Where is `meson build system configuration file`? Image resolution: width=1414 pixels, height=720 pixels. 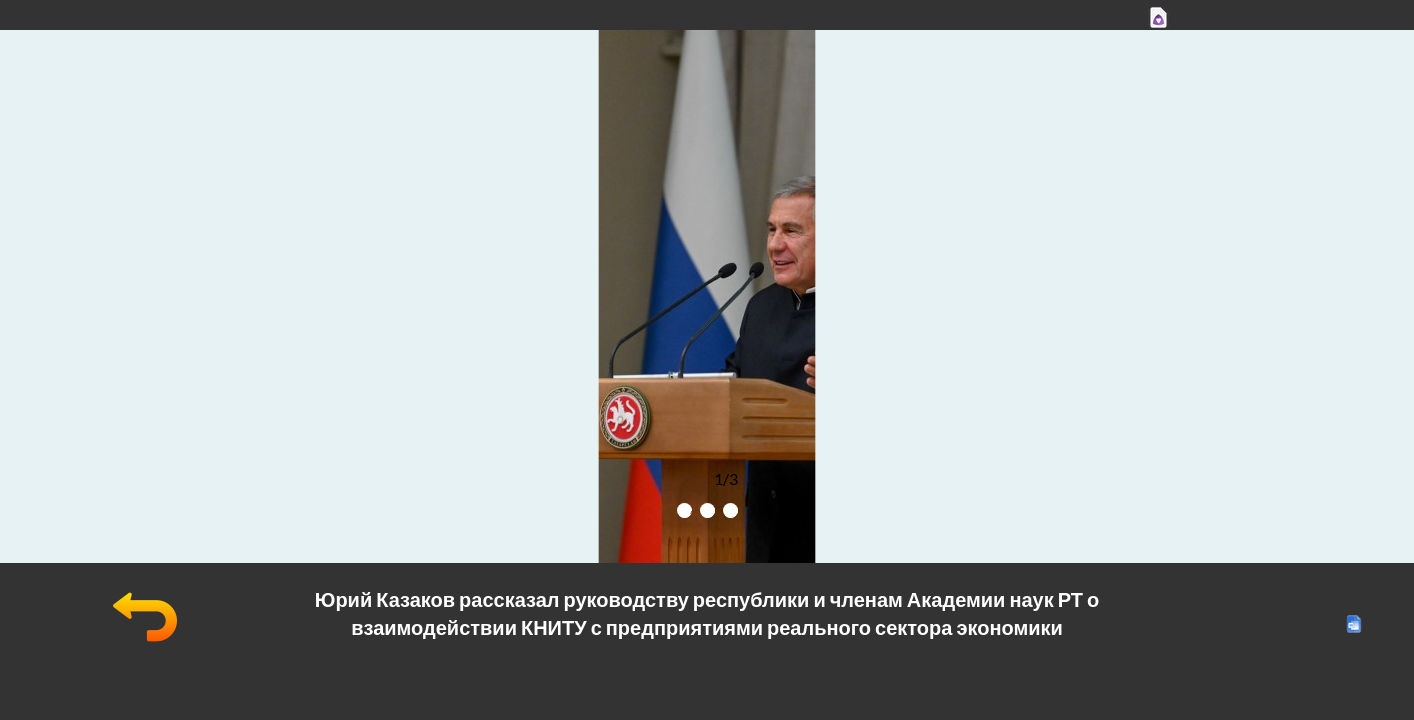 meson build system configuration file is located at coordinates (1158, 17).